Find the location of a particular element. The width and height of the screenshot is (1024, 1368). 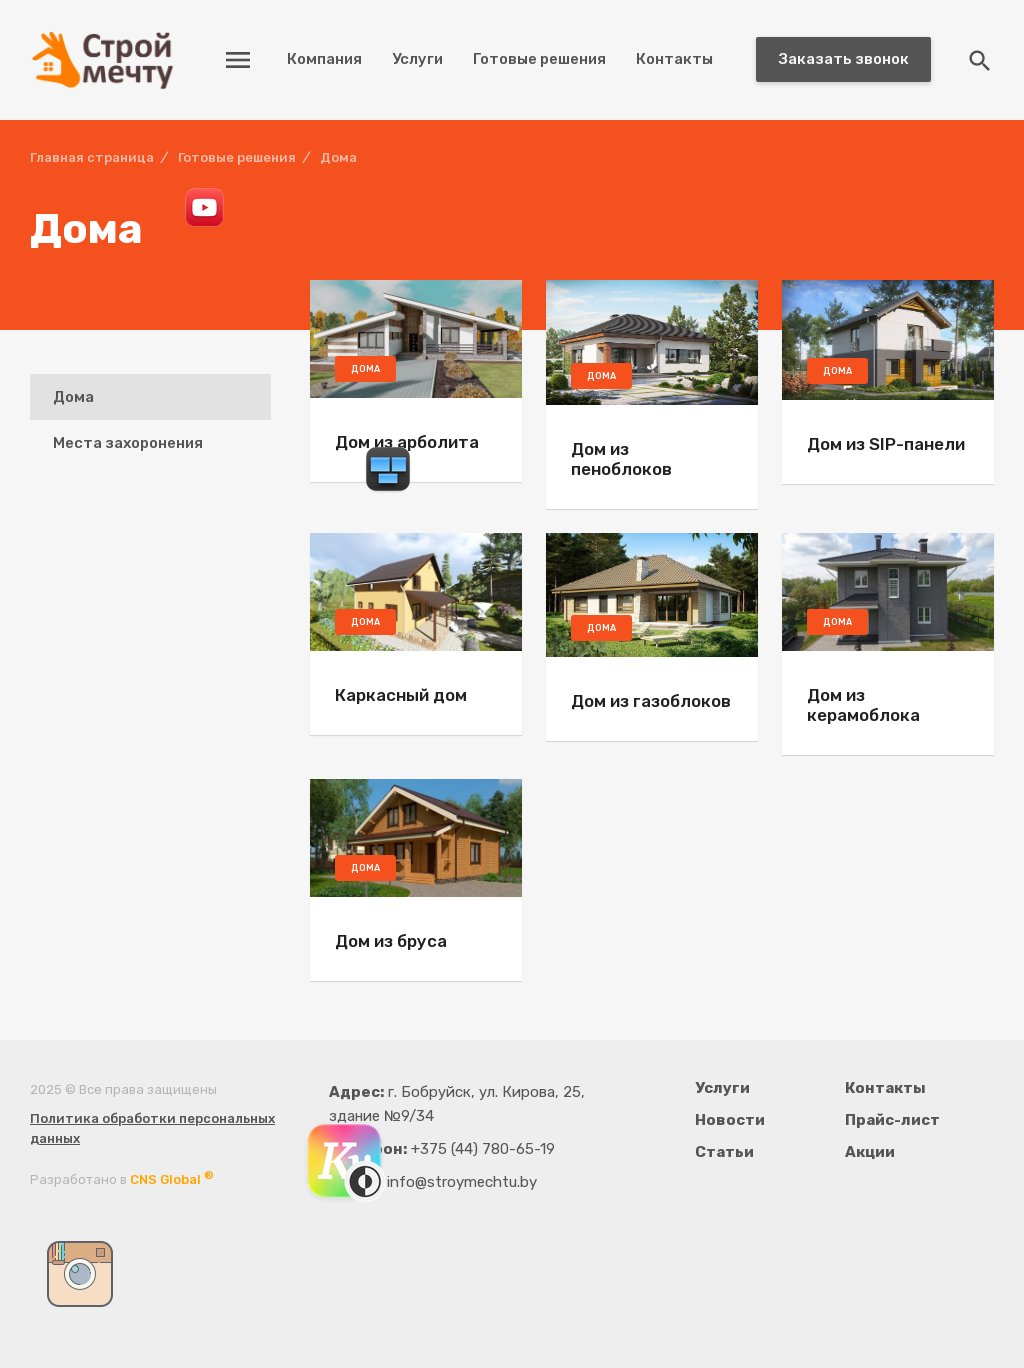

open the YouTube app is located at coordinates (204, 207).